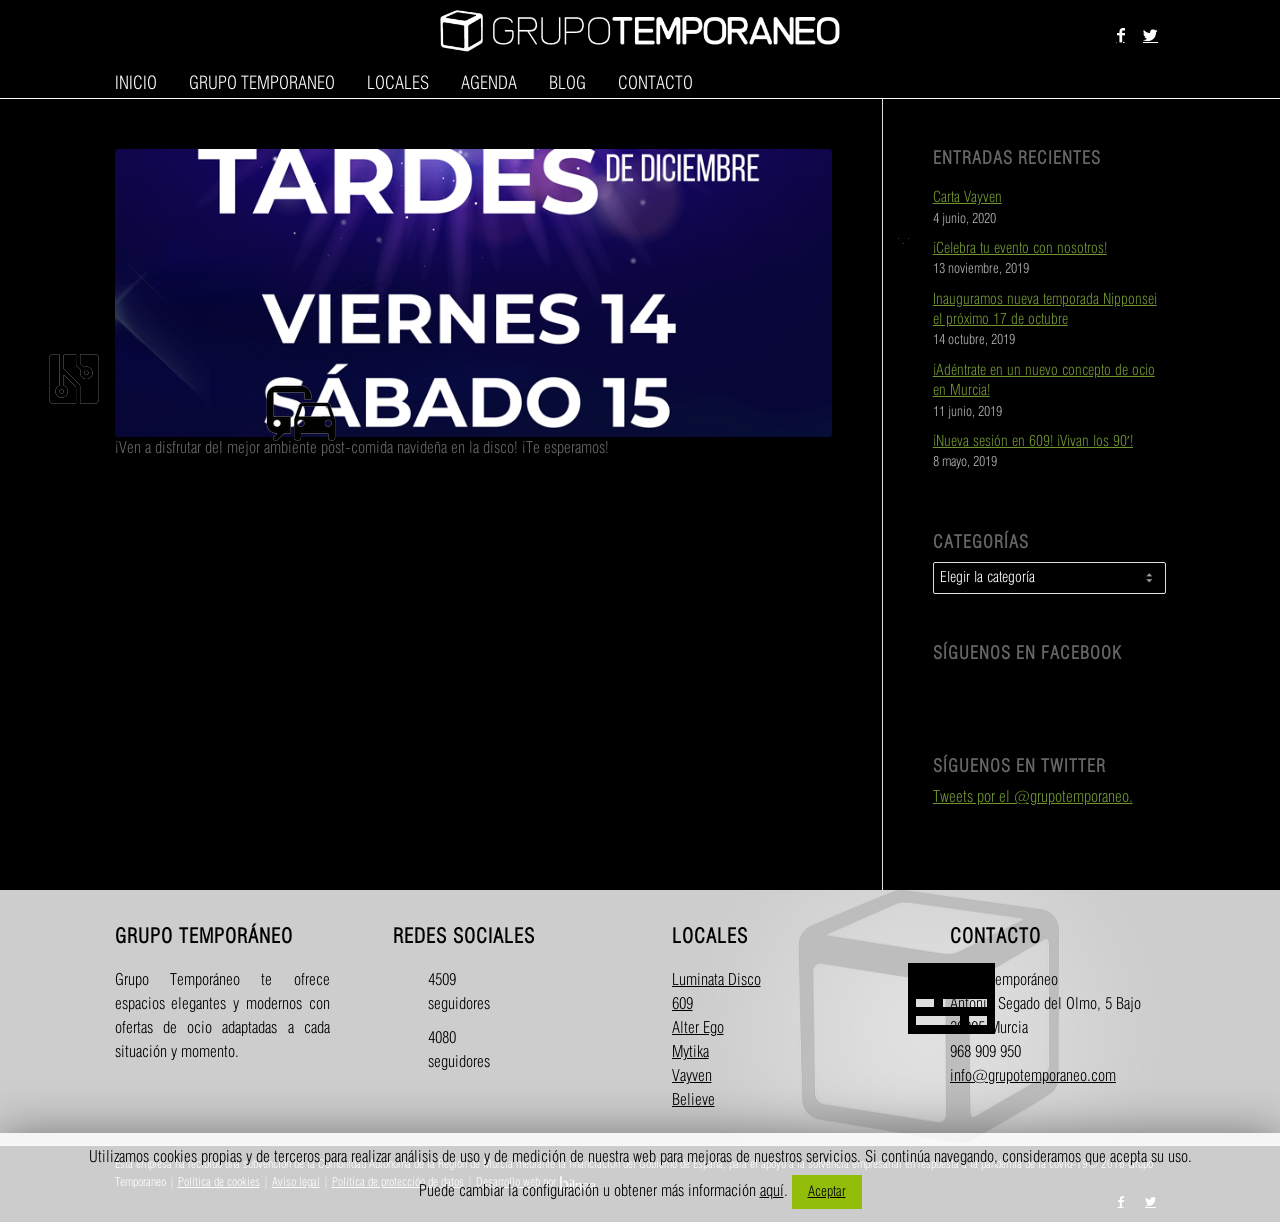 This screenshot has height=1222, width=1280. What do you see at coordinates (74, 379) in the screenshot?
I see `access hardware or circuit settings` at bounding box center [74, 379].